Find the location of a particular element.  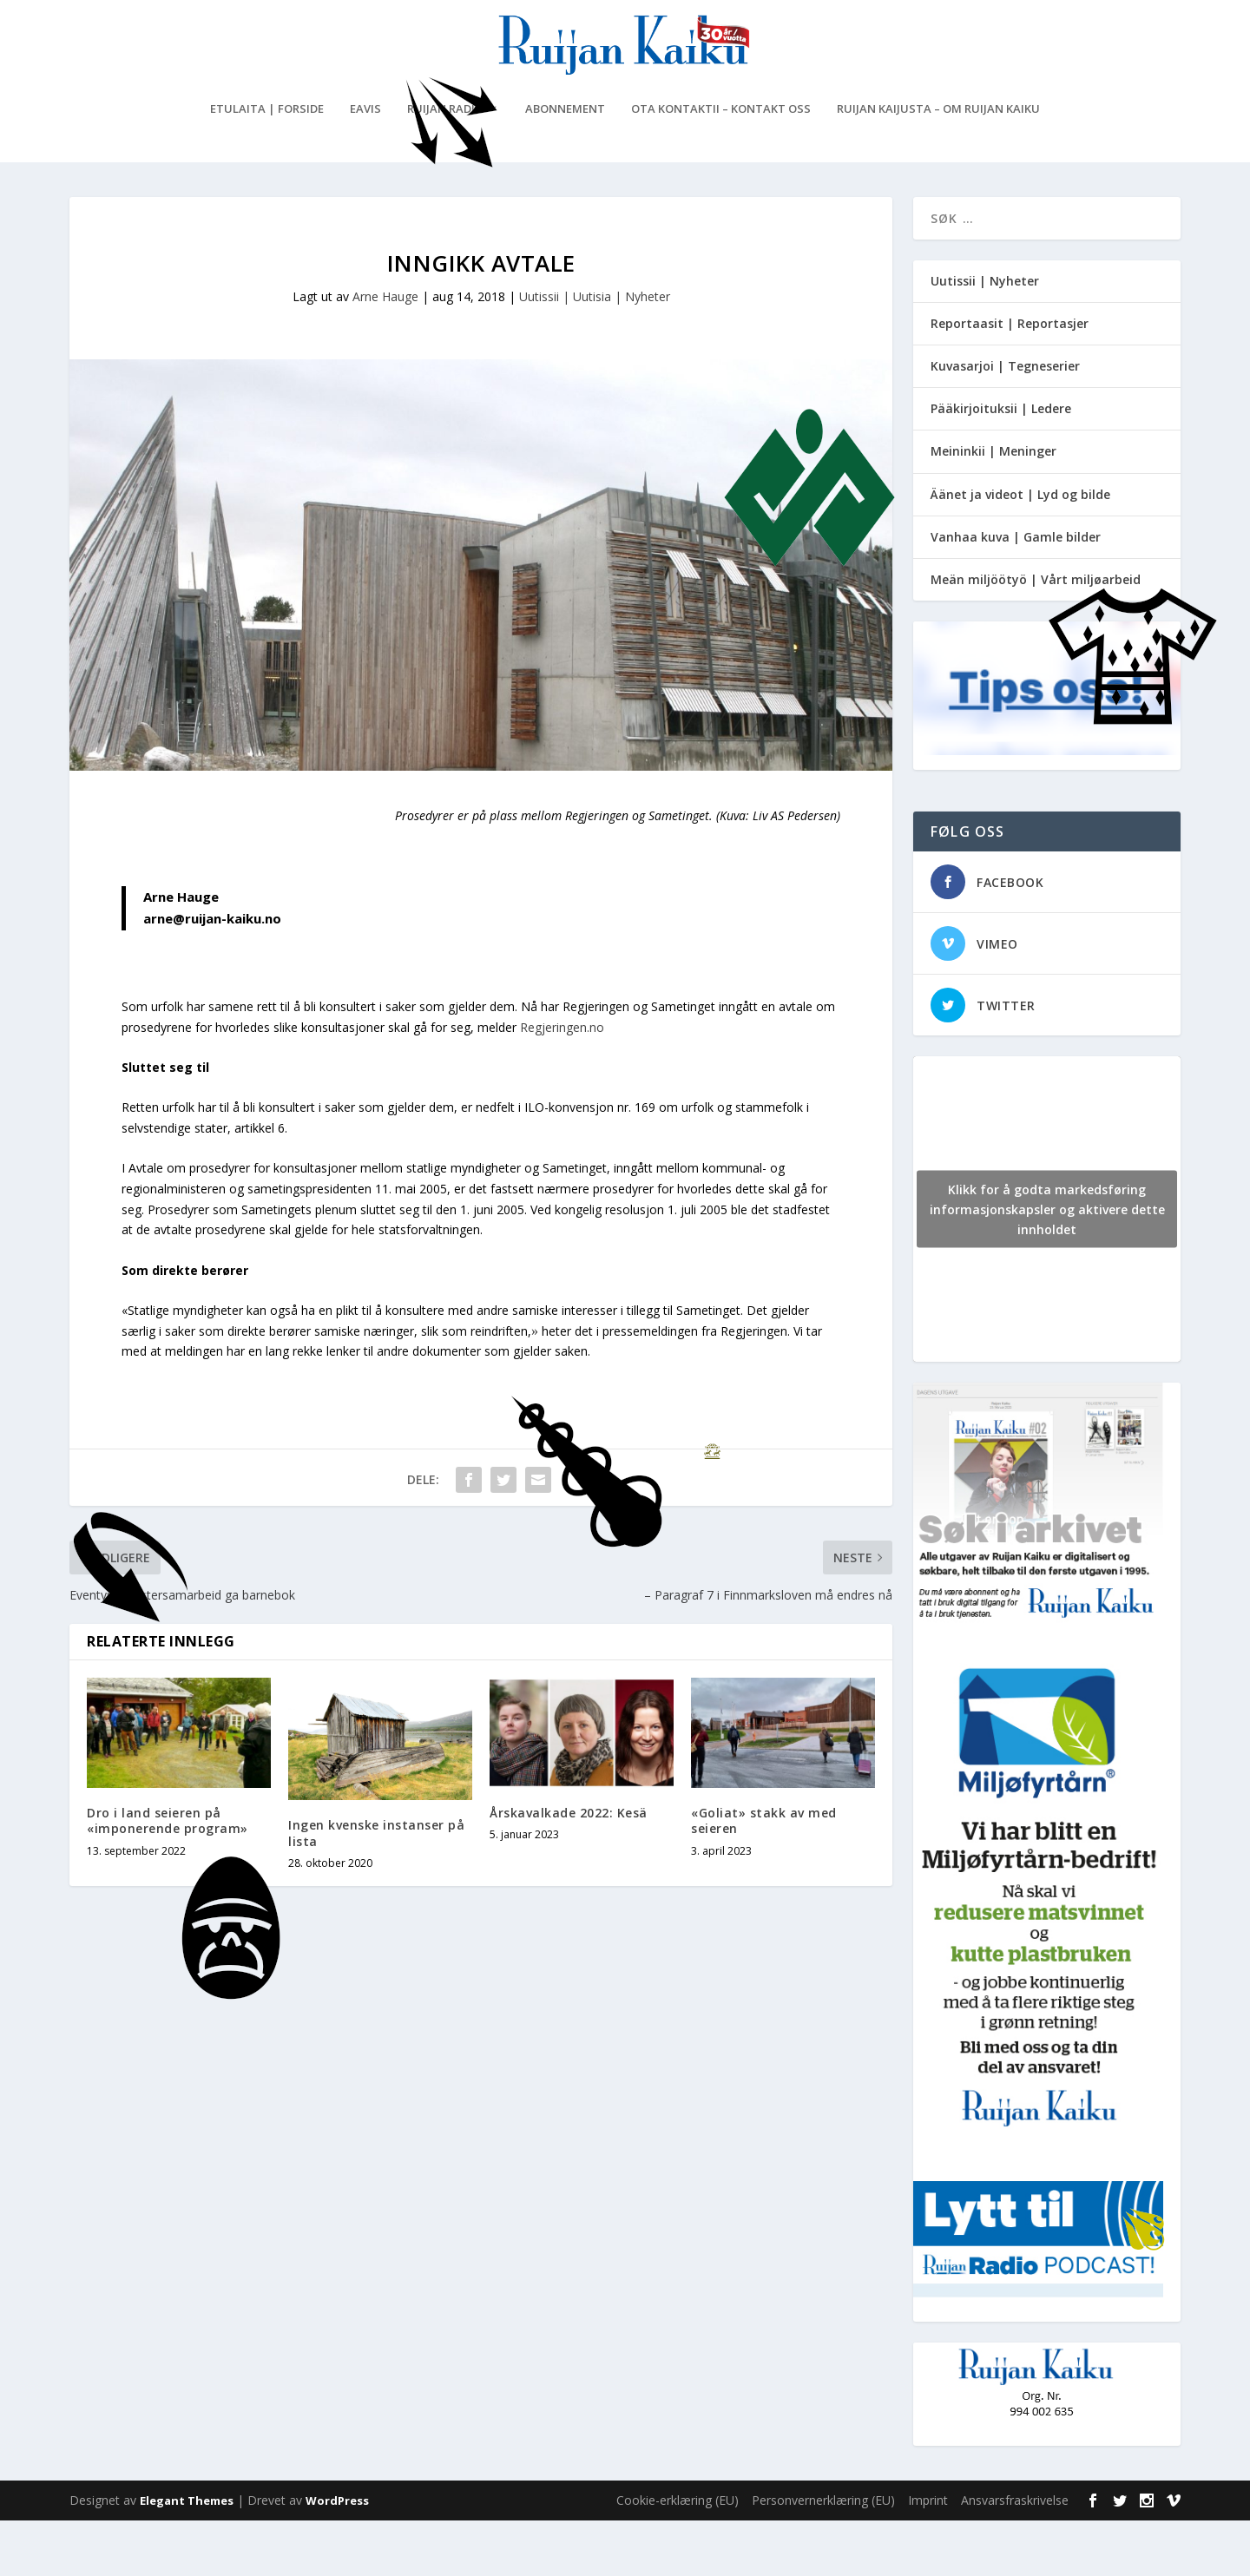

access carousel or slideshow view is located at coordinates (712, 1450).